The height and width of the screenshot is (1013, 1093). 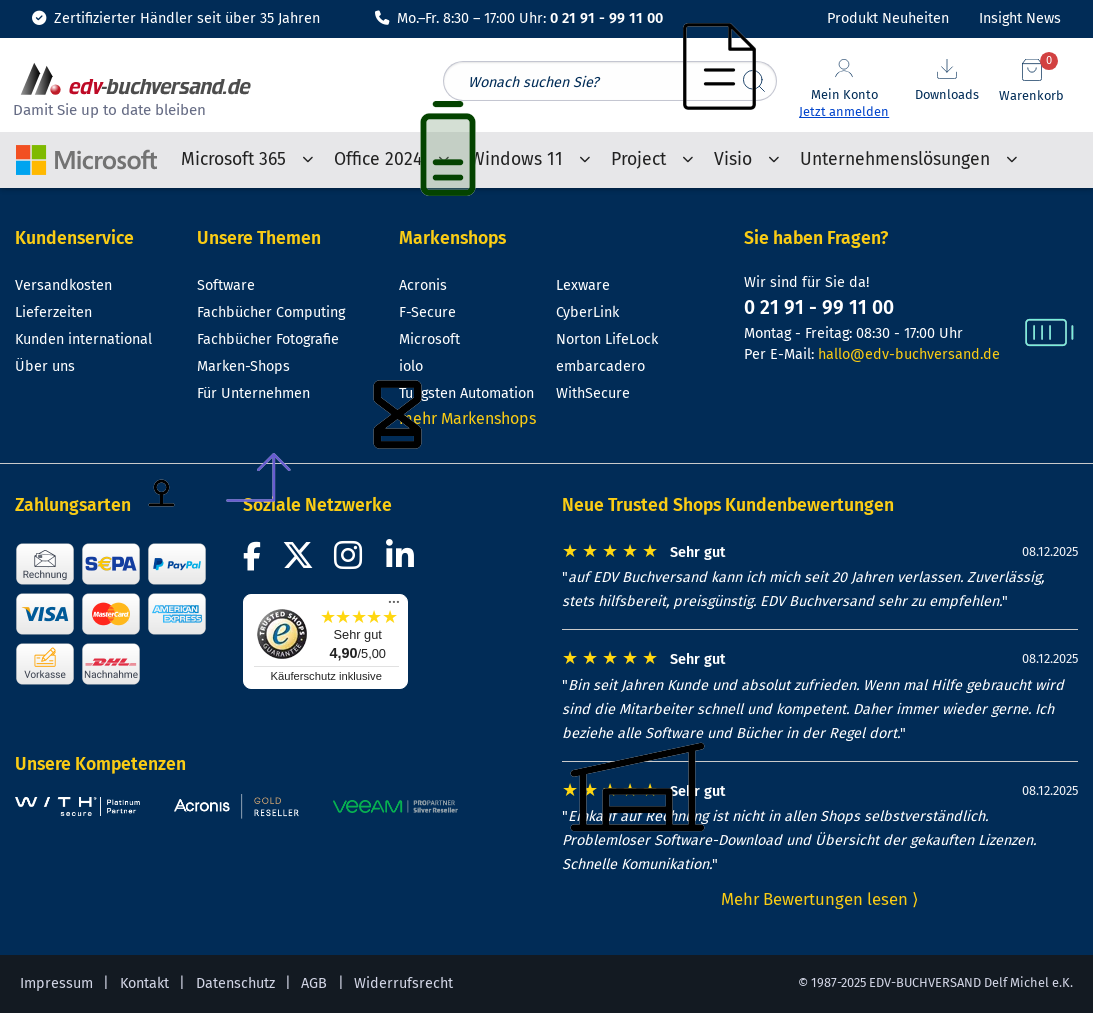 I want to click on mark a location on the map, so click(x=161, y=493).